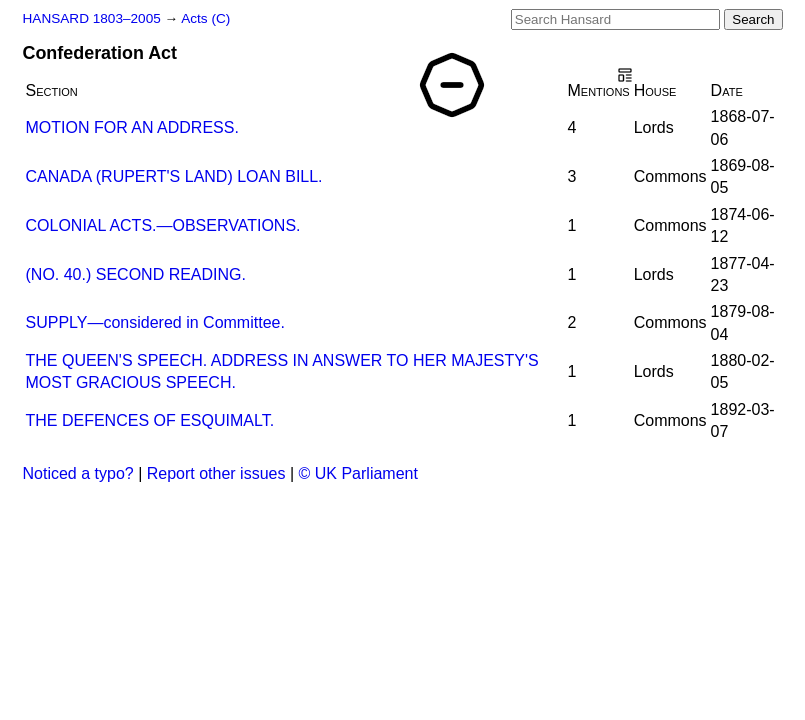 This screenshot has width=805, height=720. What do you see at coordinates (625, 75) in the screenshot?
I see `access page or document templates` at bounding box center [625, 75].